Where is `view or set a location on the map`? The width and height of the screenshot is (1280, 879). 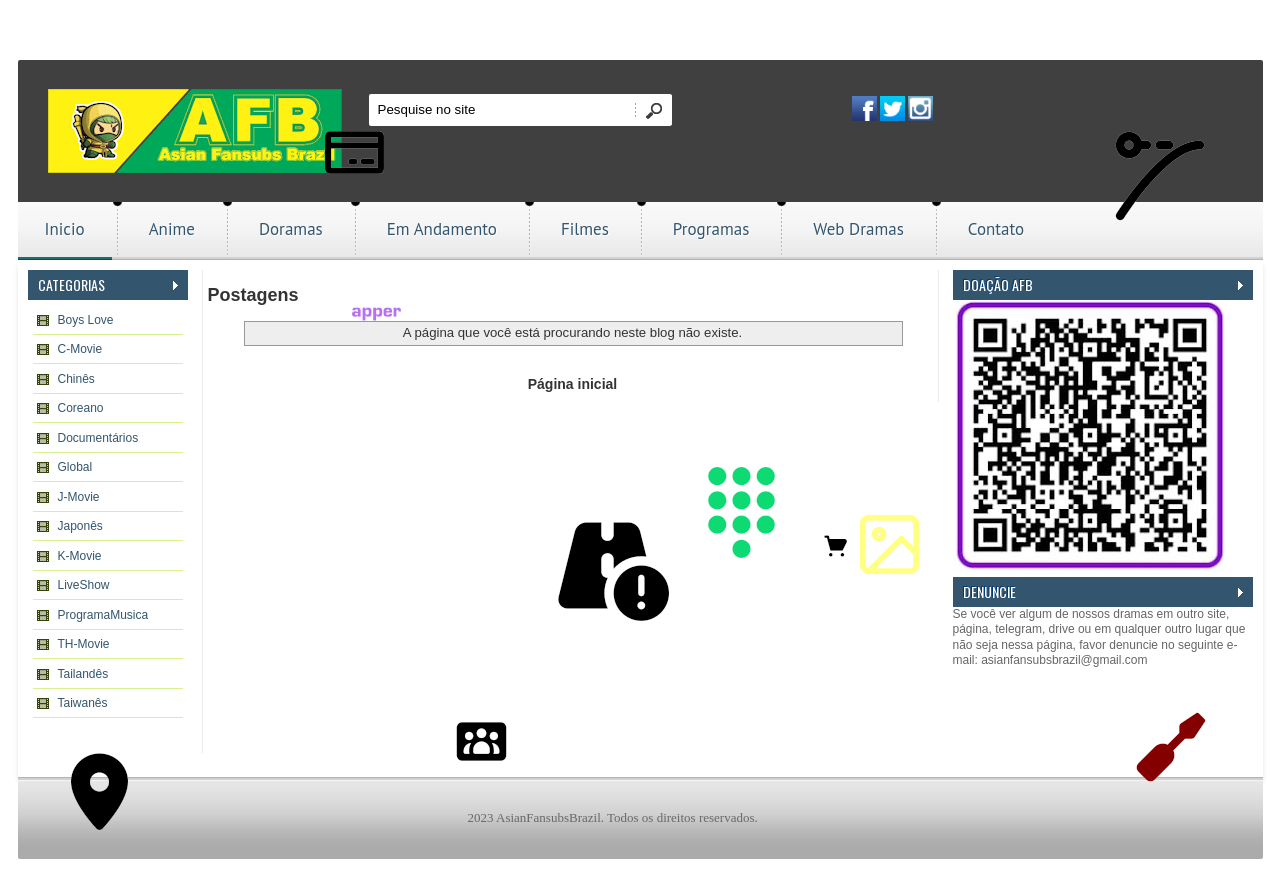 view or set a location on the map is located at coordinates (99, 791).